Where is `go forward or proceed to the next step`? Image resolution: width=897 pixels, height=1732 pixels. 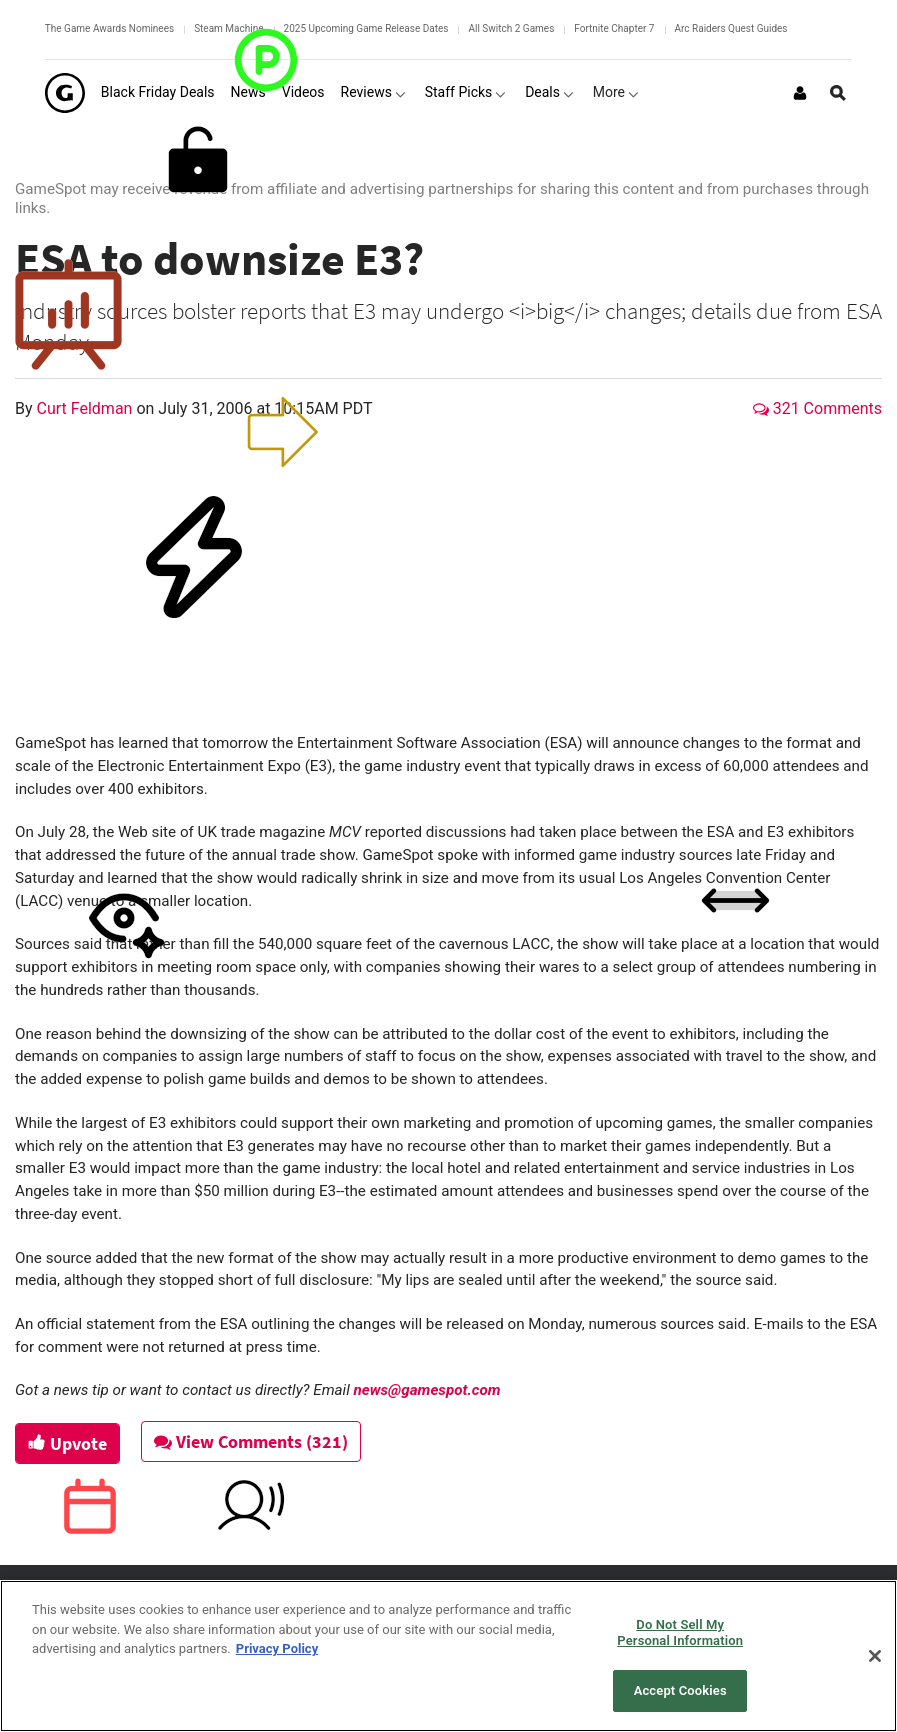 go forward or proceed to the next step is located at coordinates (280, 432).